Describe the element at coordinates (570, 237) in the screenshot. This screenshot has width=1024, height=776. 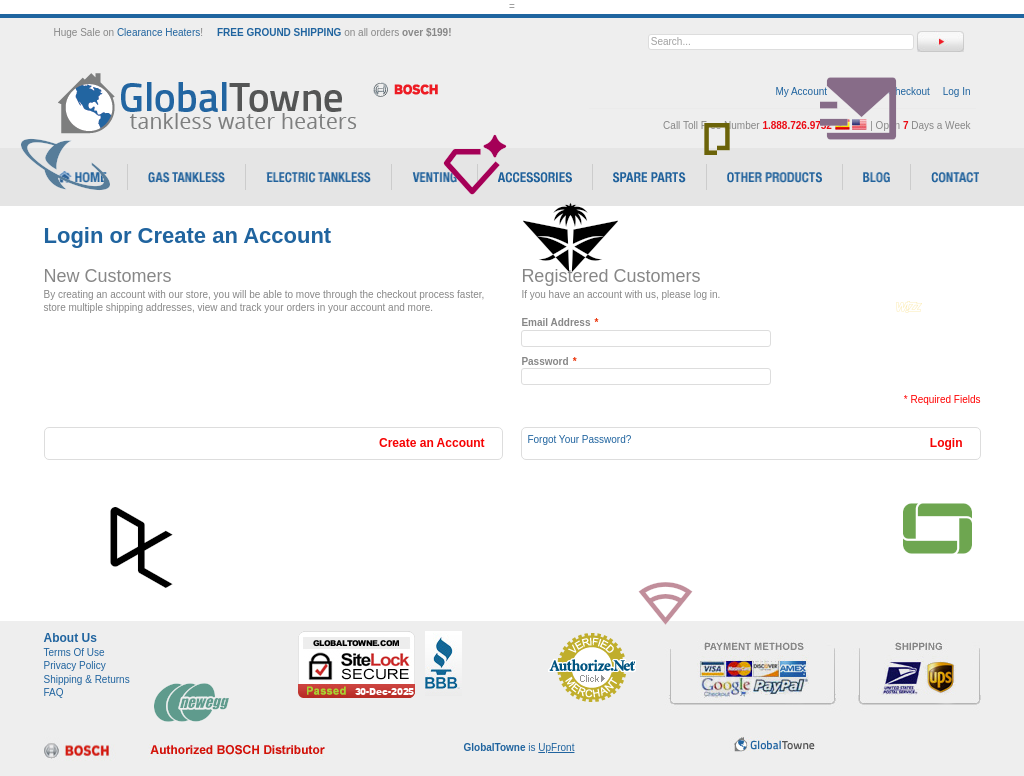
I see `navigate to Saudia Airlines website or app` at that location.